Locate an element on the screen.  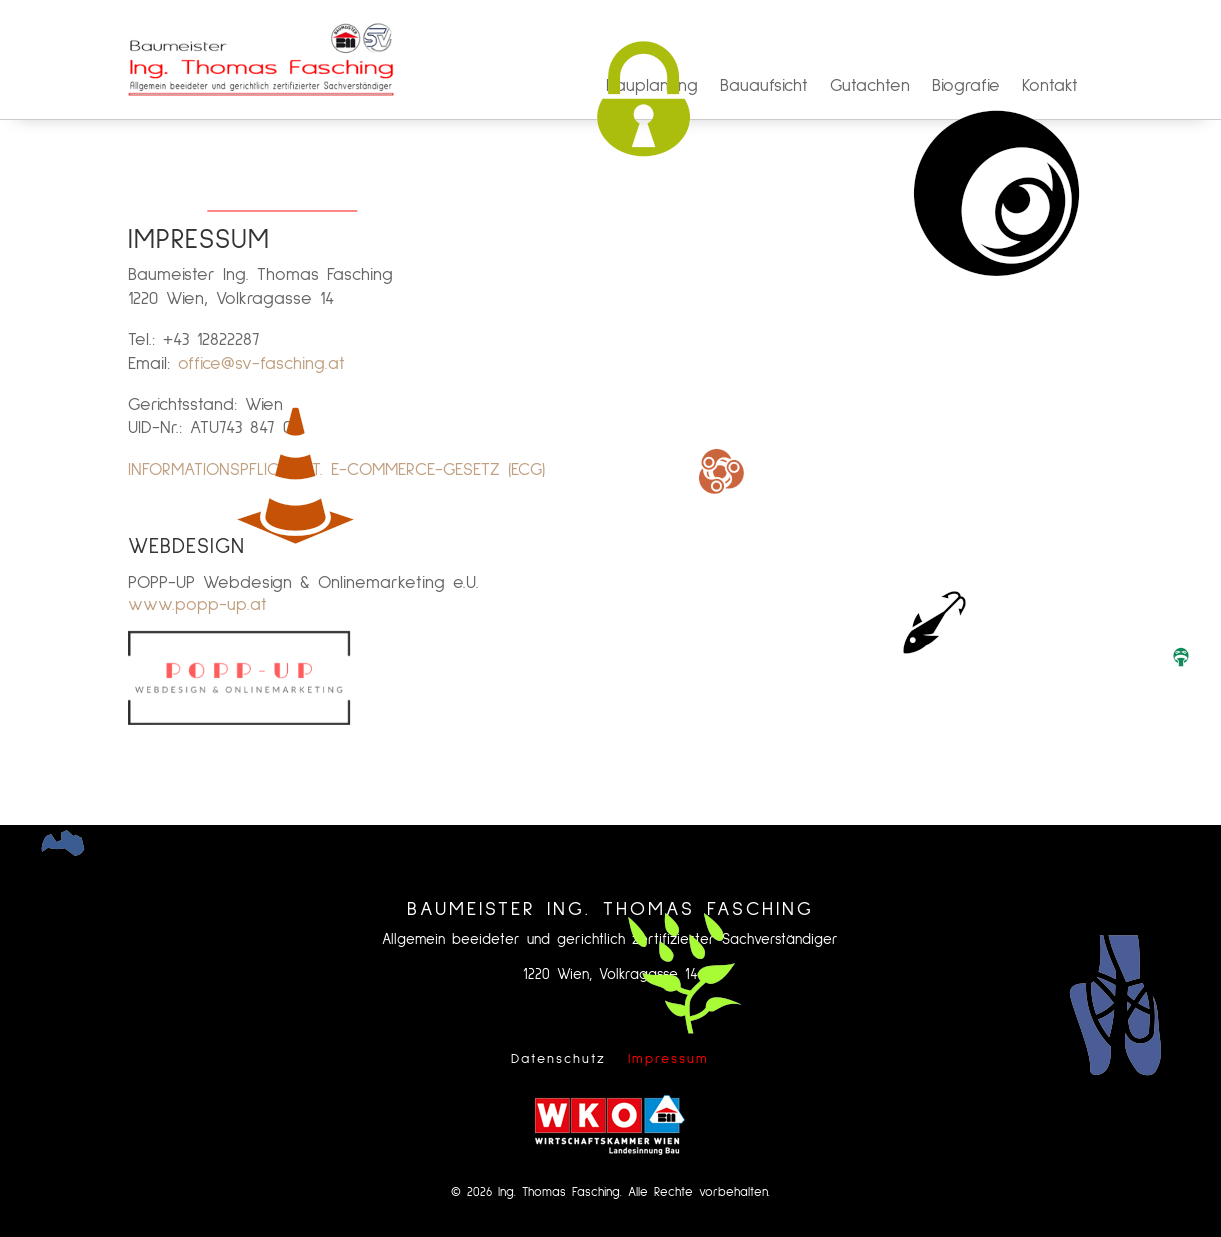
access fishing mini-game or activity is located at coordinates (935, 622).